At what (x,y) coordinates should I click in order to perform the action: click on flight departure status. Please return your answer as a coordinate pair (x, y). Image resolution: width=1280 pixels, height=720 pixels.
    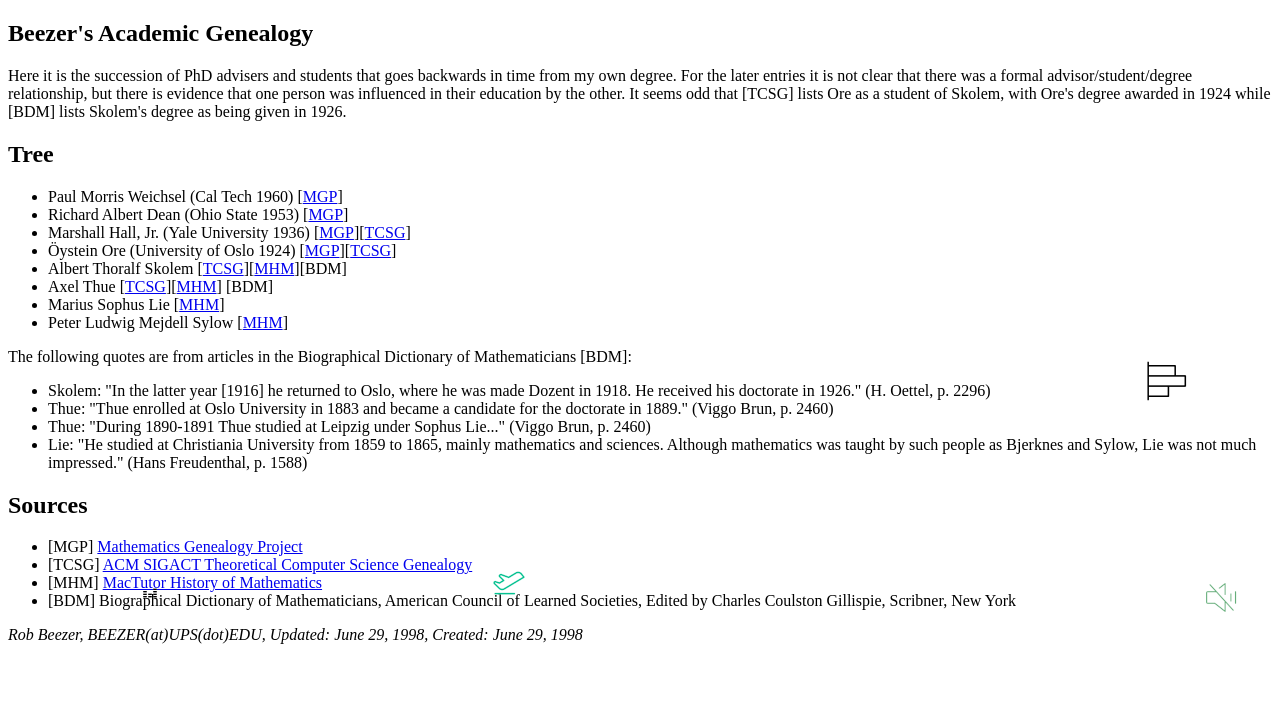
    Looking at the image, I should click on (509, 582).